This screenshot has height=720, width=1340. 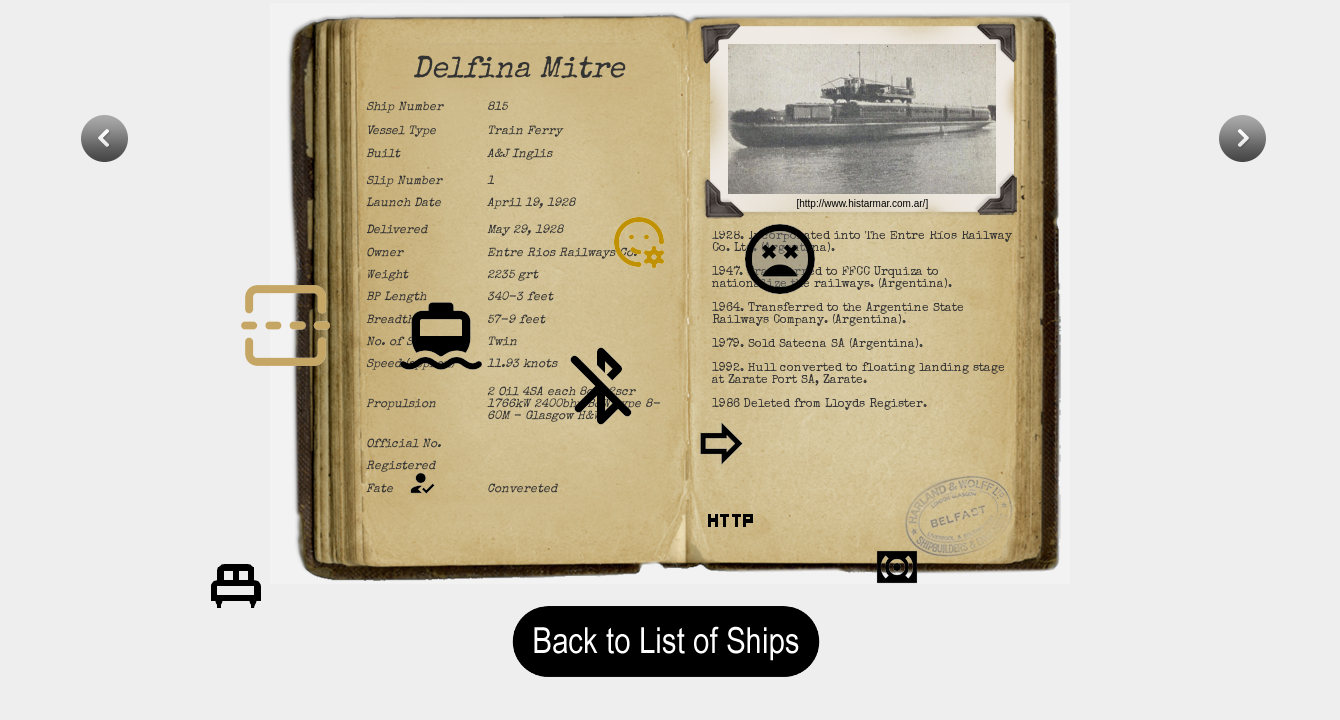 What do you see at coordinates (639, 242) in the screenshot?
I see `customize emoji or reaction settings` at bounding box center [639, 242].